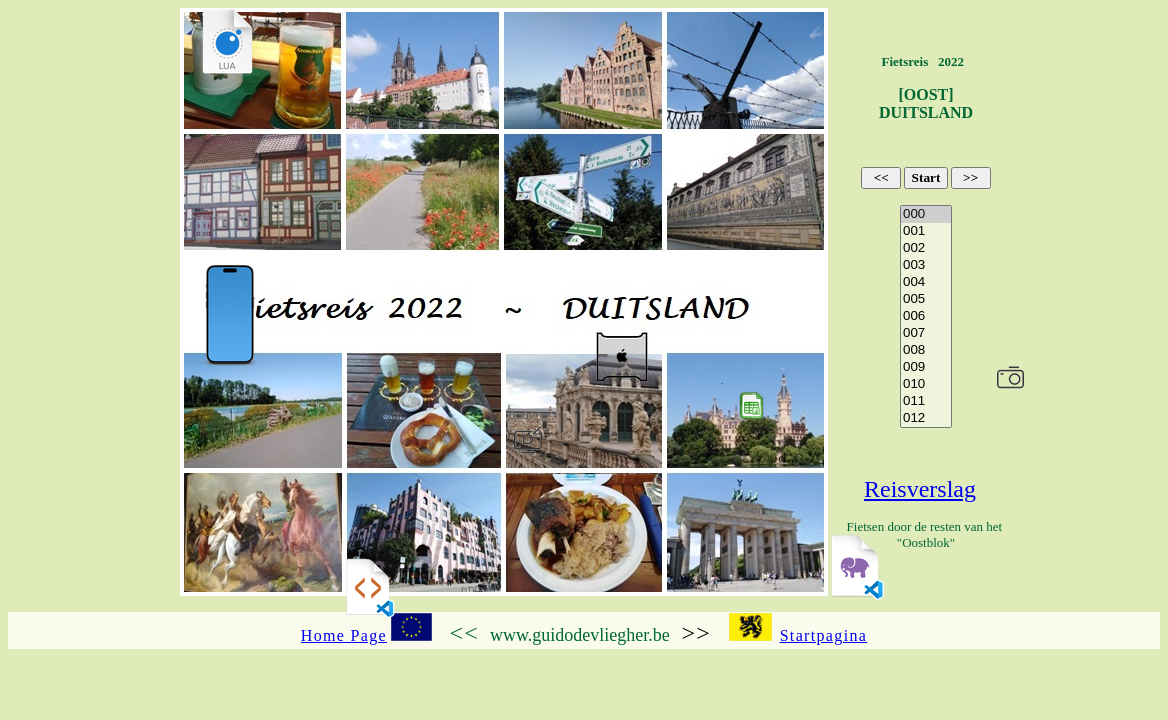 This screenshot has width=1168, height=720. Describe the element at coordinates (855, 567) in the screenshot. I see `open a PHP file in Visual Studio Code` at that location.